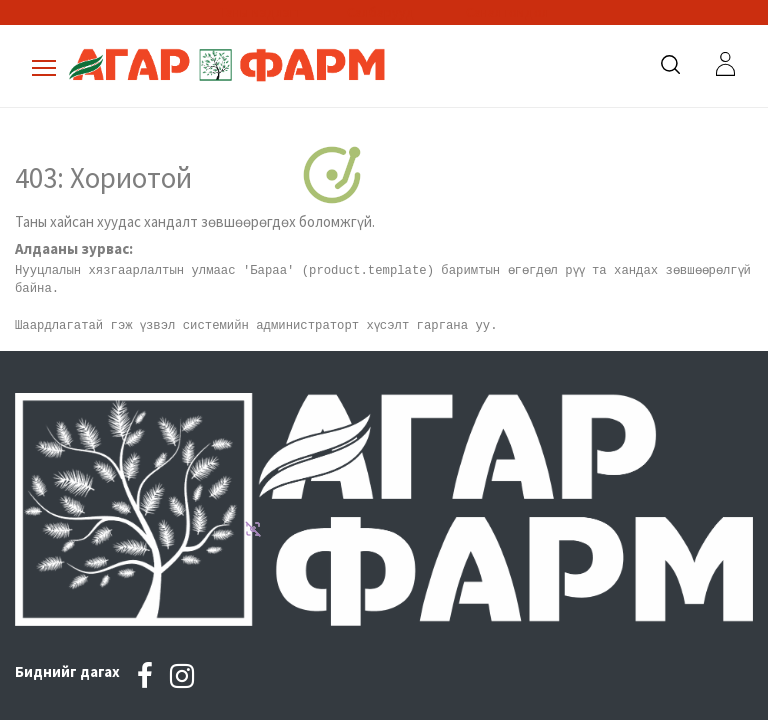 The image size is (768, 720). What do you see at coordinates (253, 529) in the screenshot?
I see `screen capture disabled` at bounding box center [253, 529].